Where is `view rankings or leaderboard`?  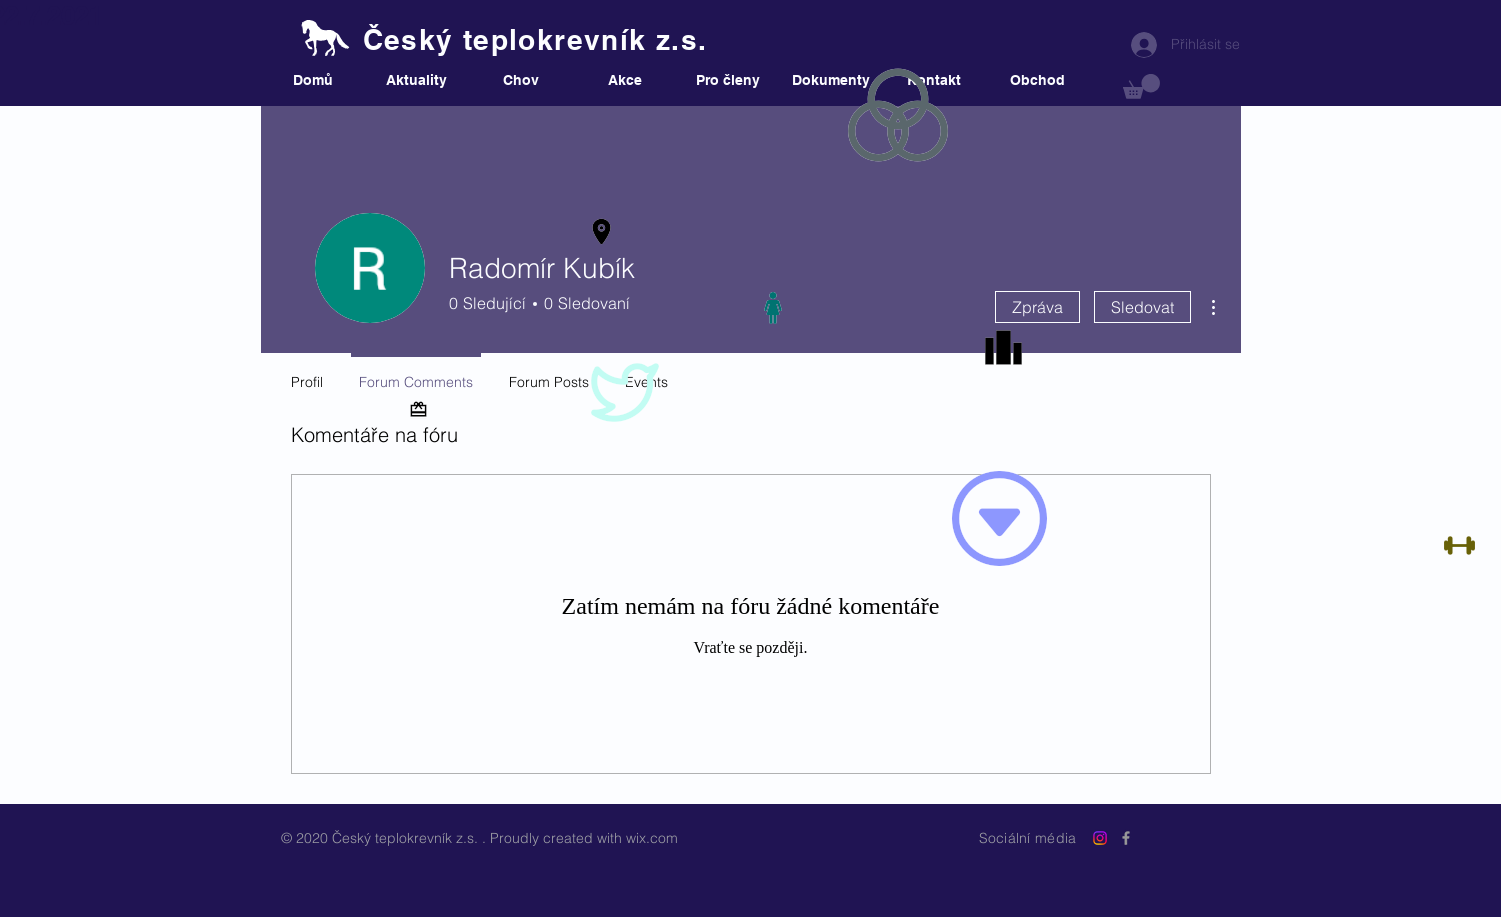
view rankings or leaderboard is located at coordinates (1003, 347).